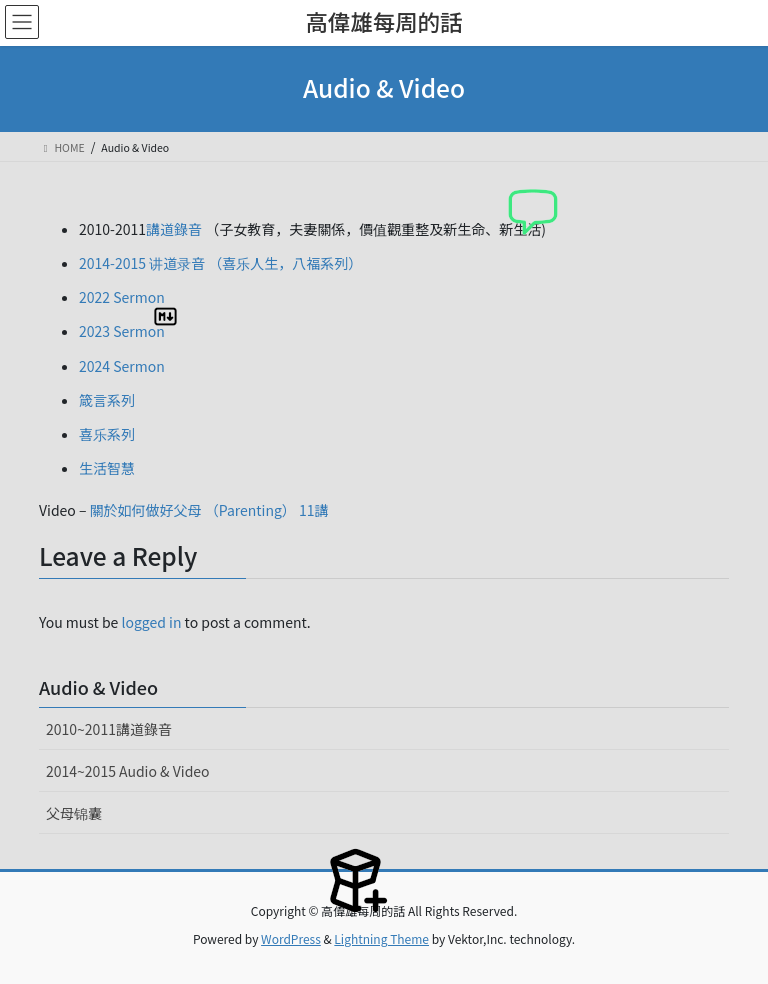 This screenshot has height=984, width=768. What do you see at coordinates (165, 316) in the screenshot?
I see `format text using markdown syntax` at bounding box center [165, 316].